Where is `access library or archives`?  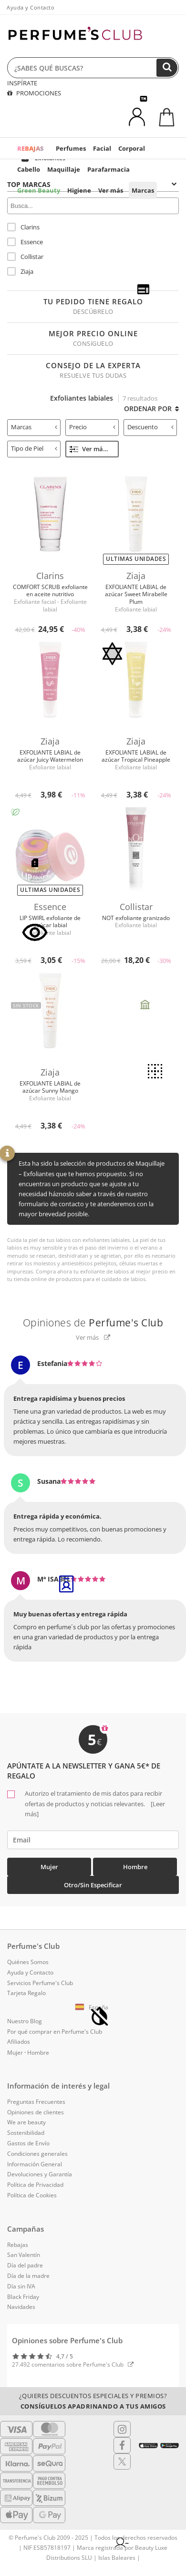 access library or archives is located at coordinates (145, 1004).